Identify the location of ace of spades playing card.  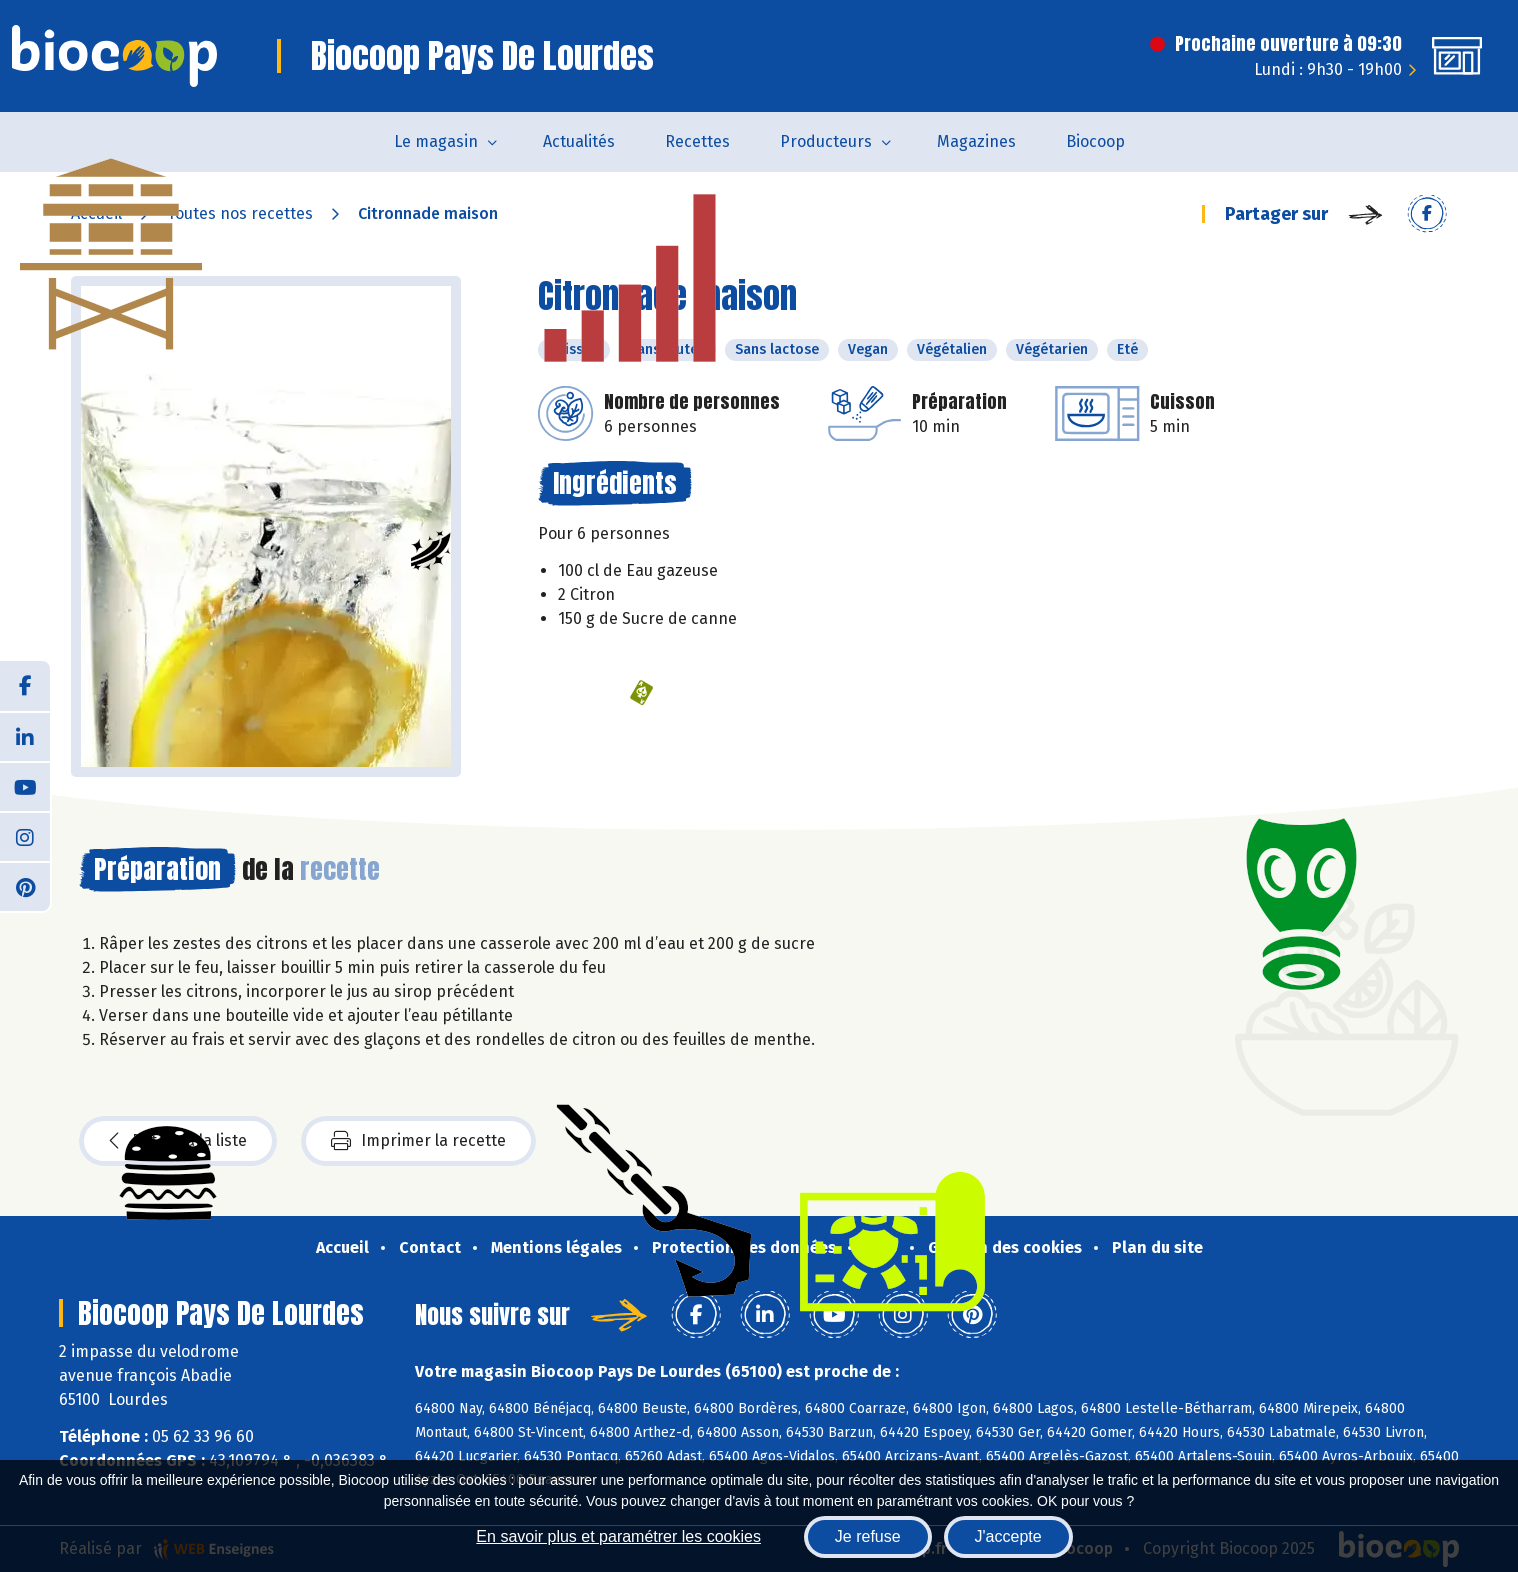
(641, 692).